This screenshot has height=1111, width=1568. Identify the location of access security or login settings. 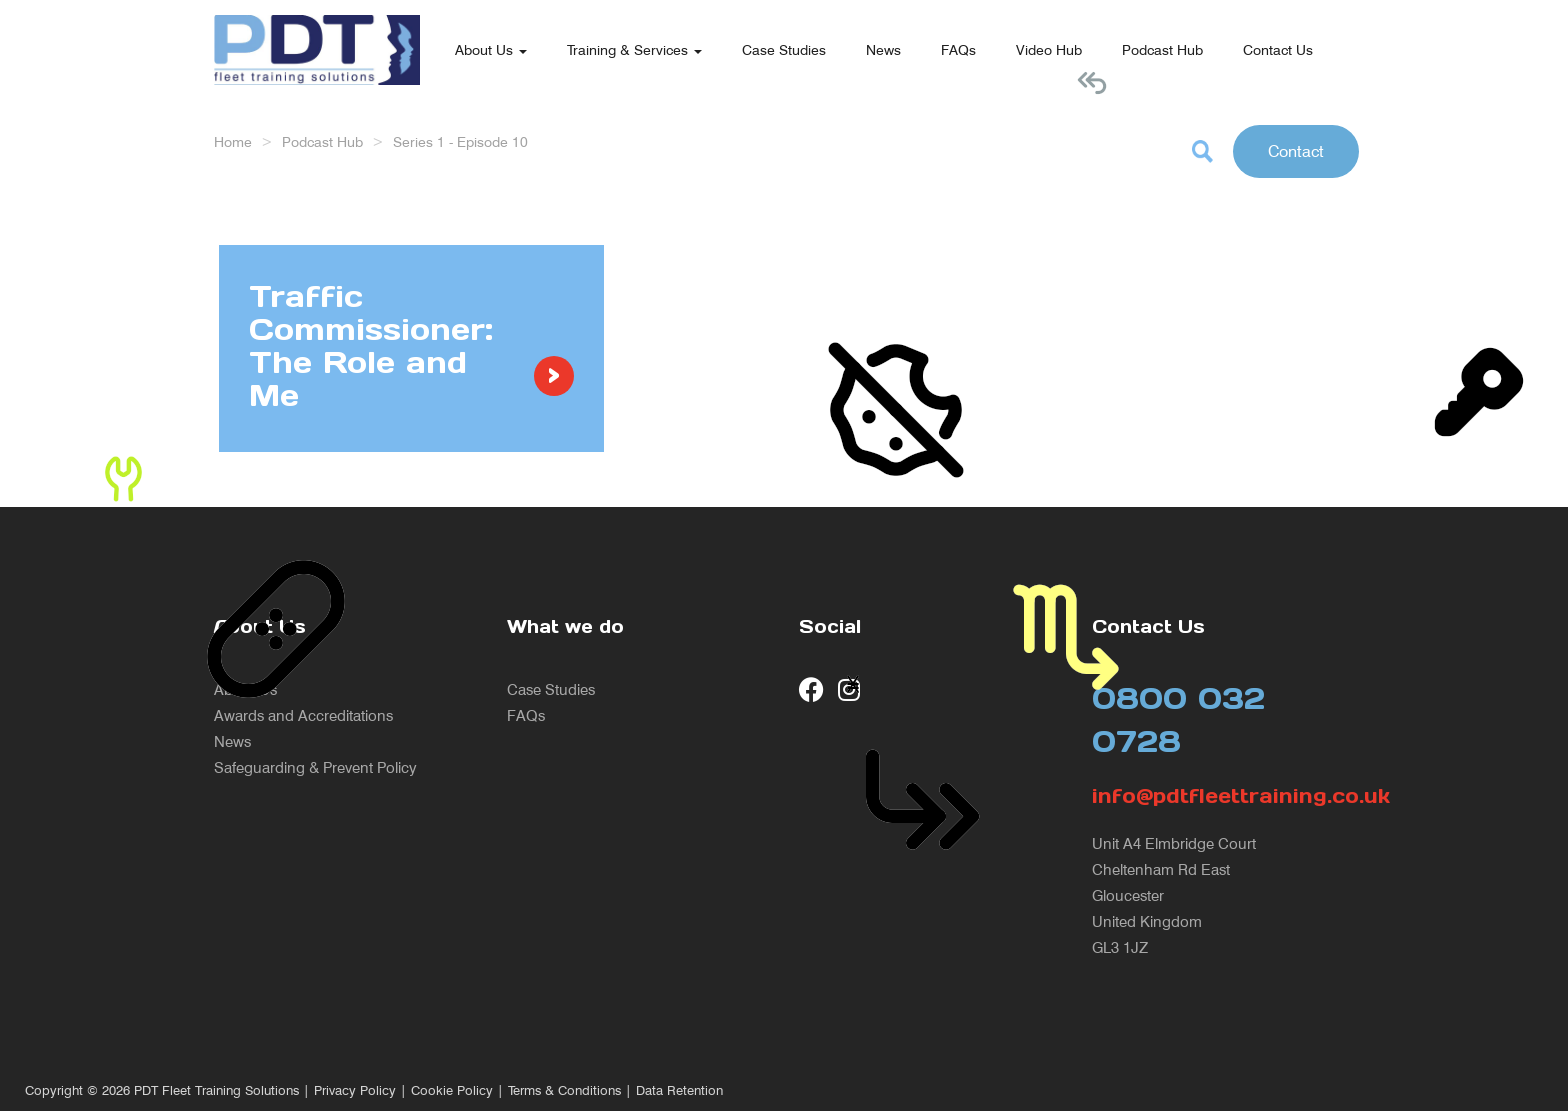
(1479, 392).